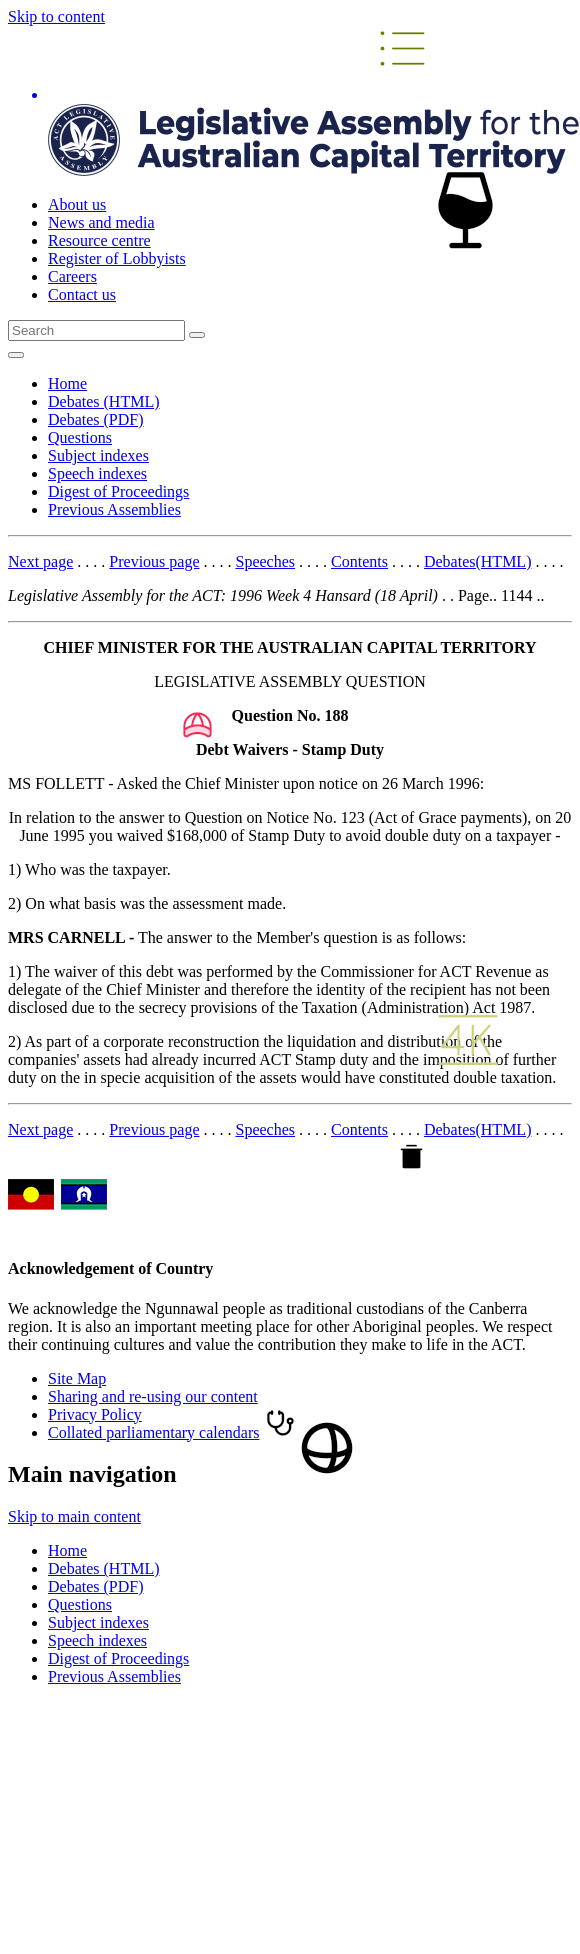 Image resolution: width=580 pixels, height=1954 pixels. What do you see at coordinates (280, 1423) in the screenshot?
I see `access health or medical features` at bounding box center [280, 1423].